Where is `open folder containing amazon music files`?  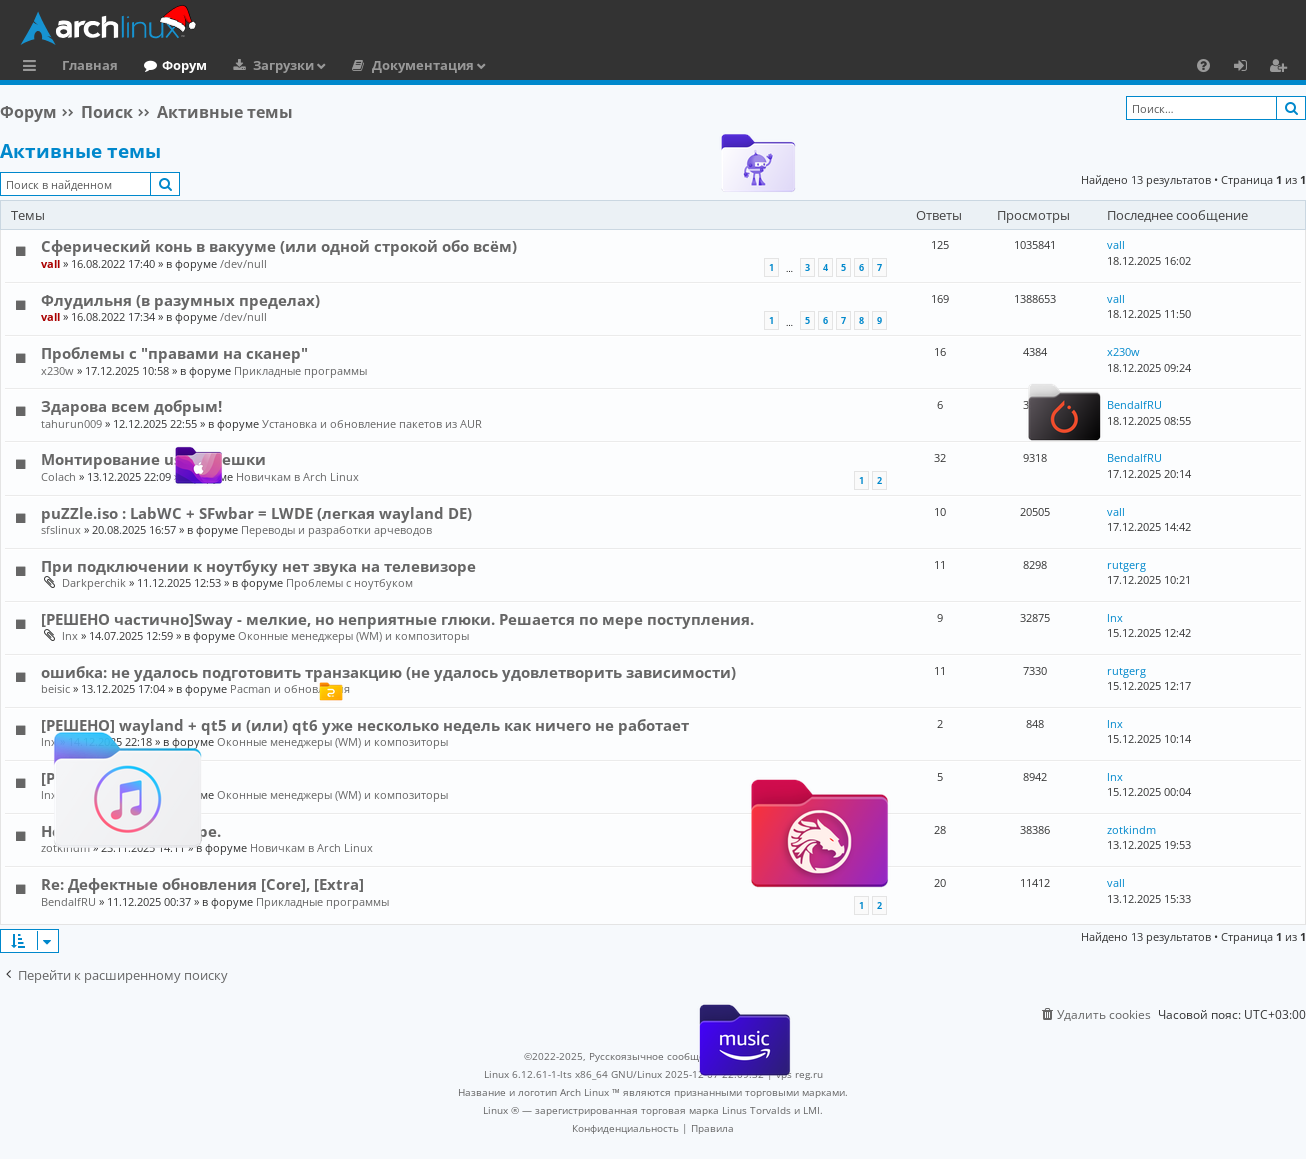 open folder containing amazon music files is located at coordinates (744, 1042).